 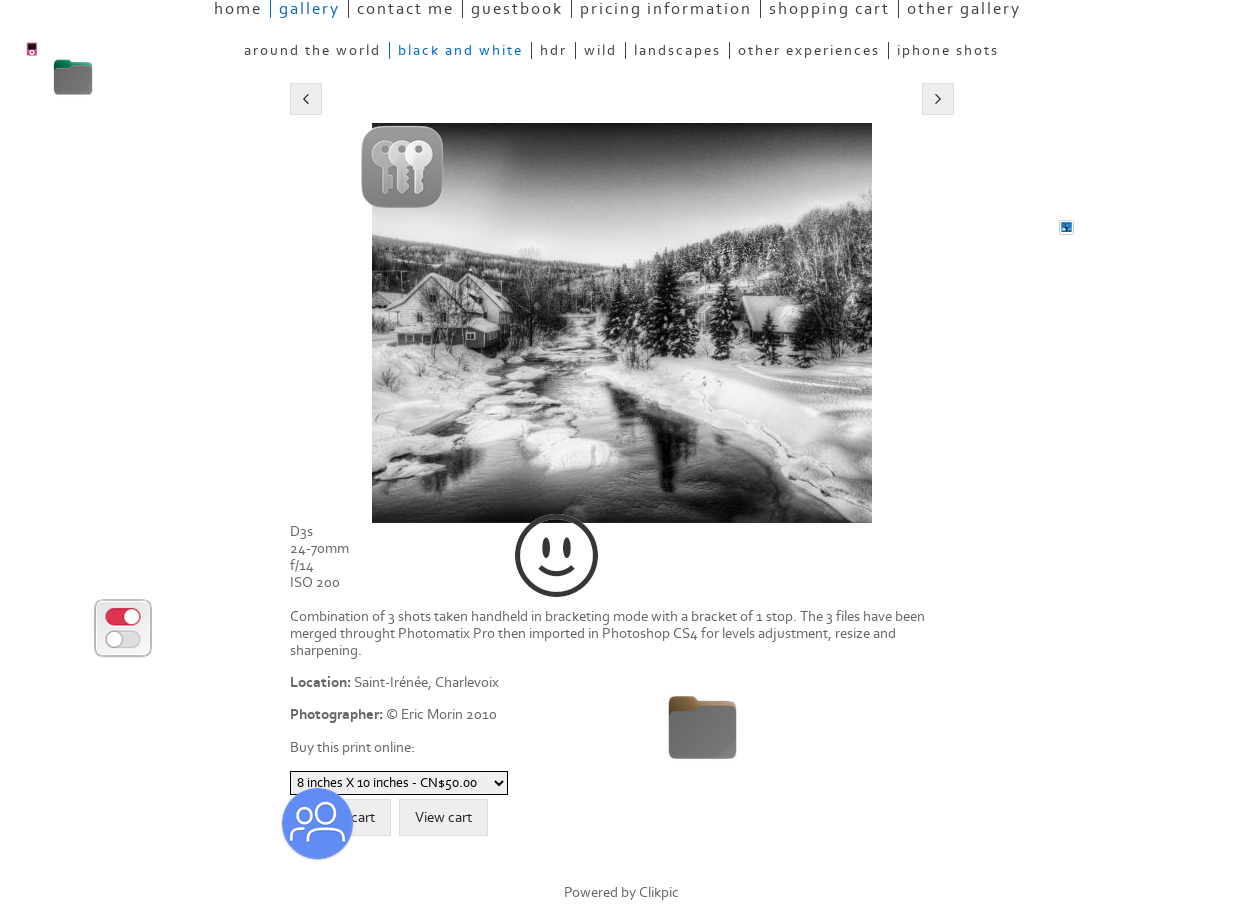 What do you see at coordinates (73, 77) in the screenshot?
I see `open file folder` at bounding box center [73, 77].